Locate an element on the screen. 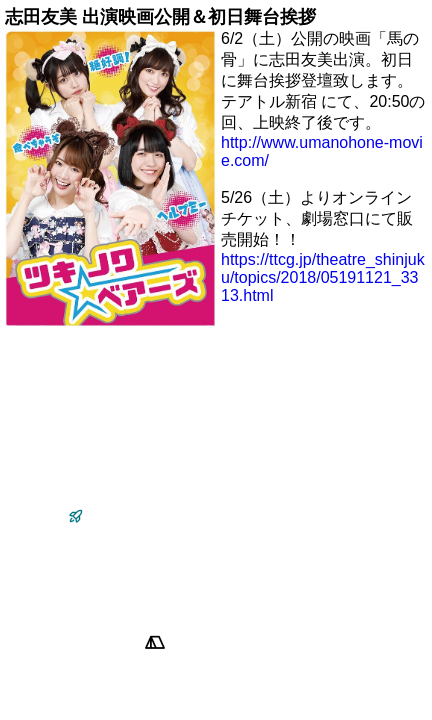 The image size is (432, 720). access camping or outdoor activity features is located at coordinates (155, 643).